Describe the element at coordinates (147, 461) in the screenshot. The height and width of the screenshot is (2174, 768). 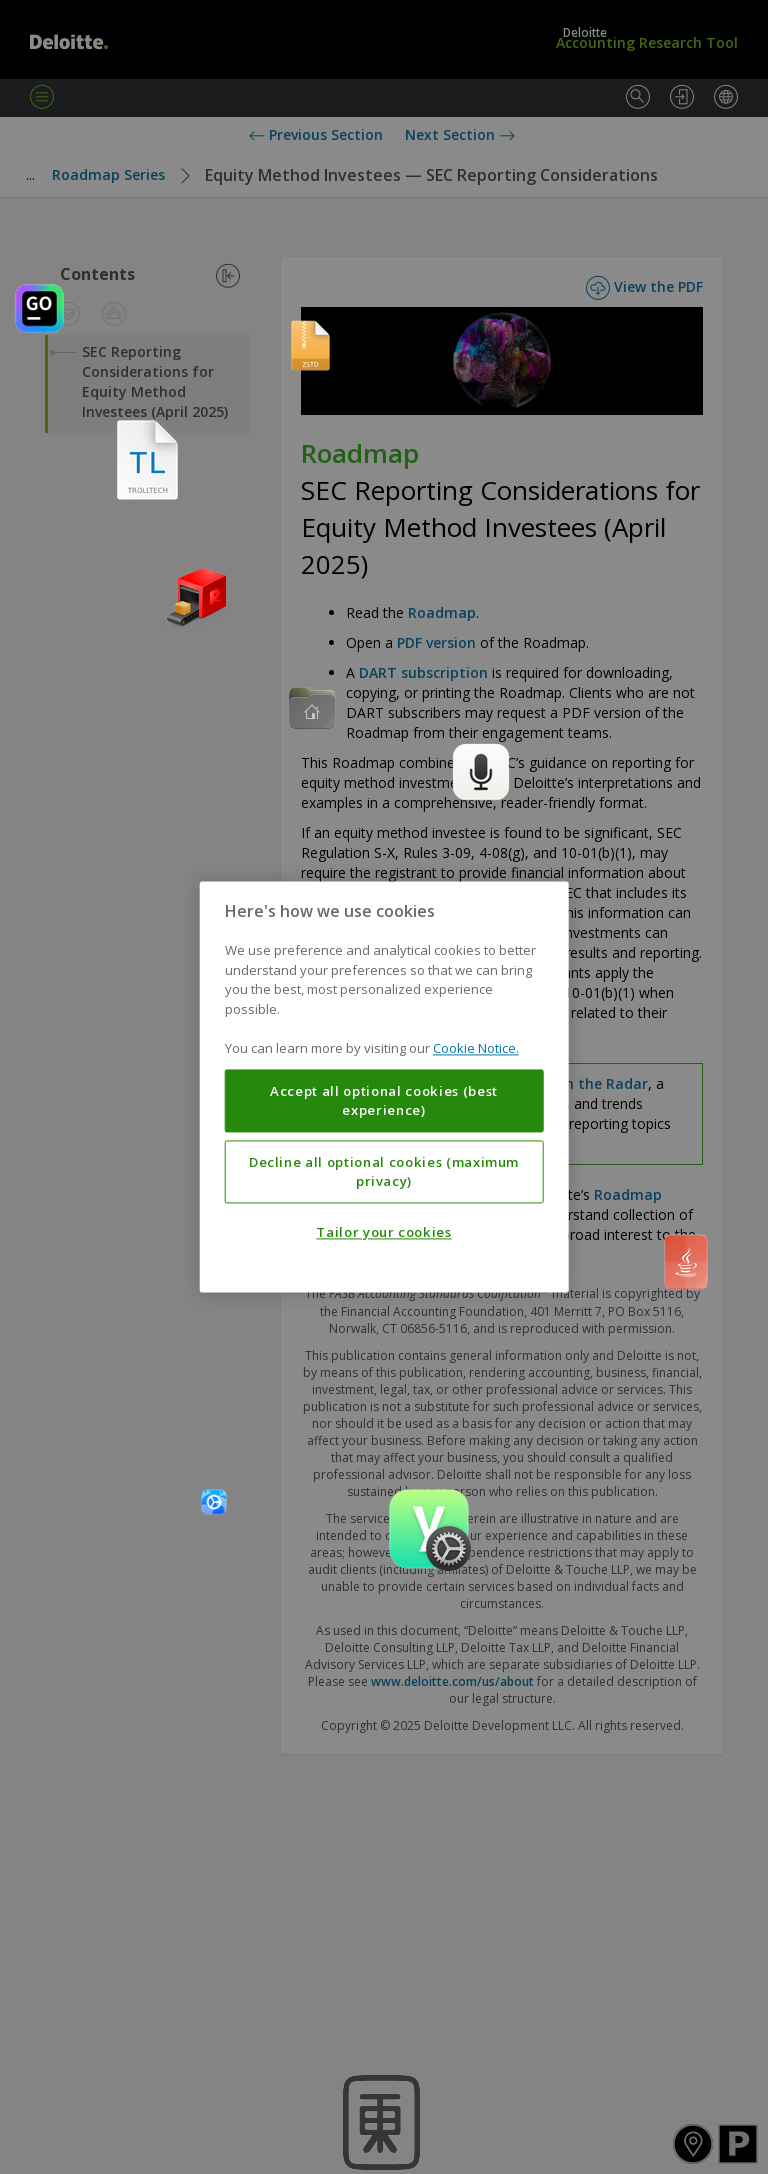
I see `a Qt Linguist translation file` at that location.